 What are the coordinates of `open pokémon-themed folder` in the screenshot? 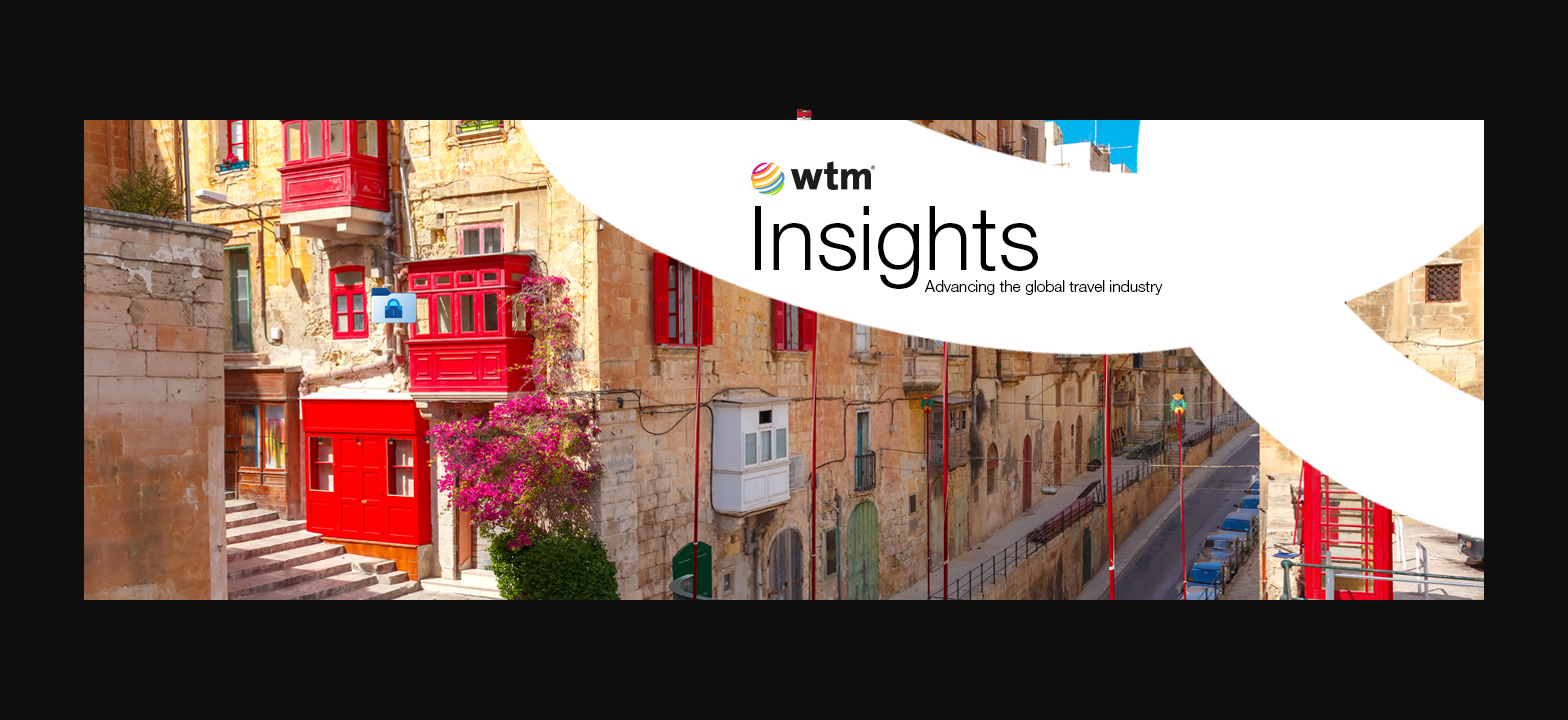 It's located at (804, 115).